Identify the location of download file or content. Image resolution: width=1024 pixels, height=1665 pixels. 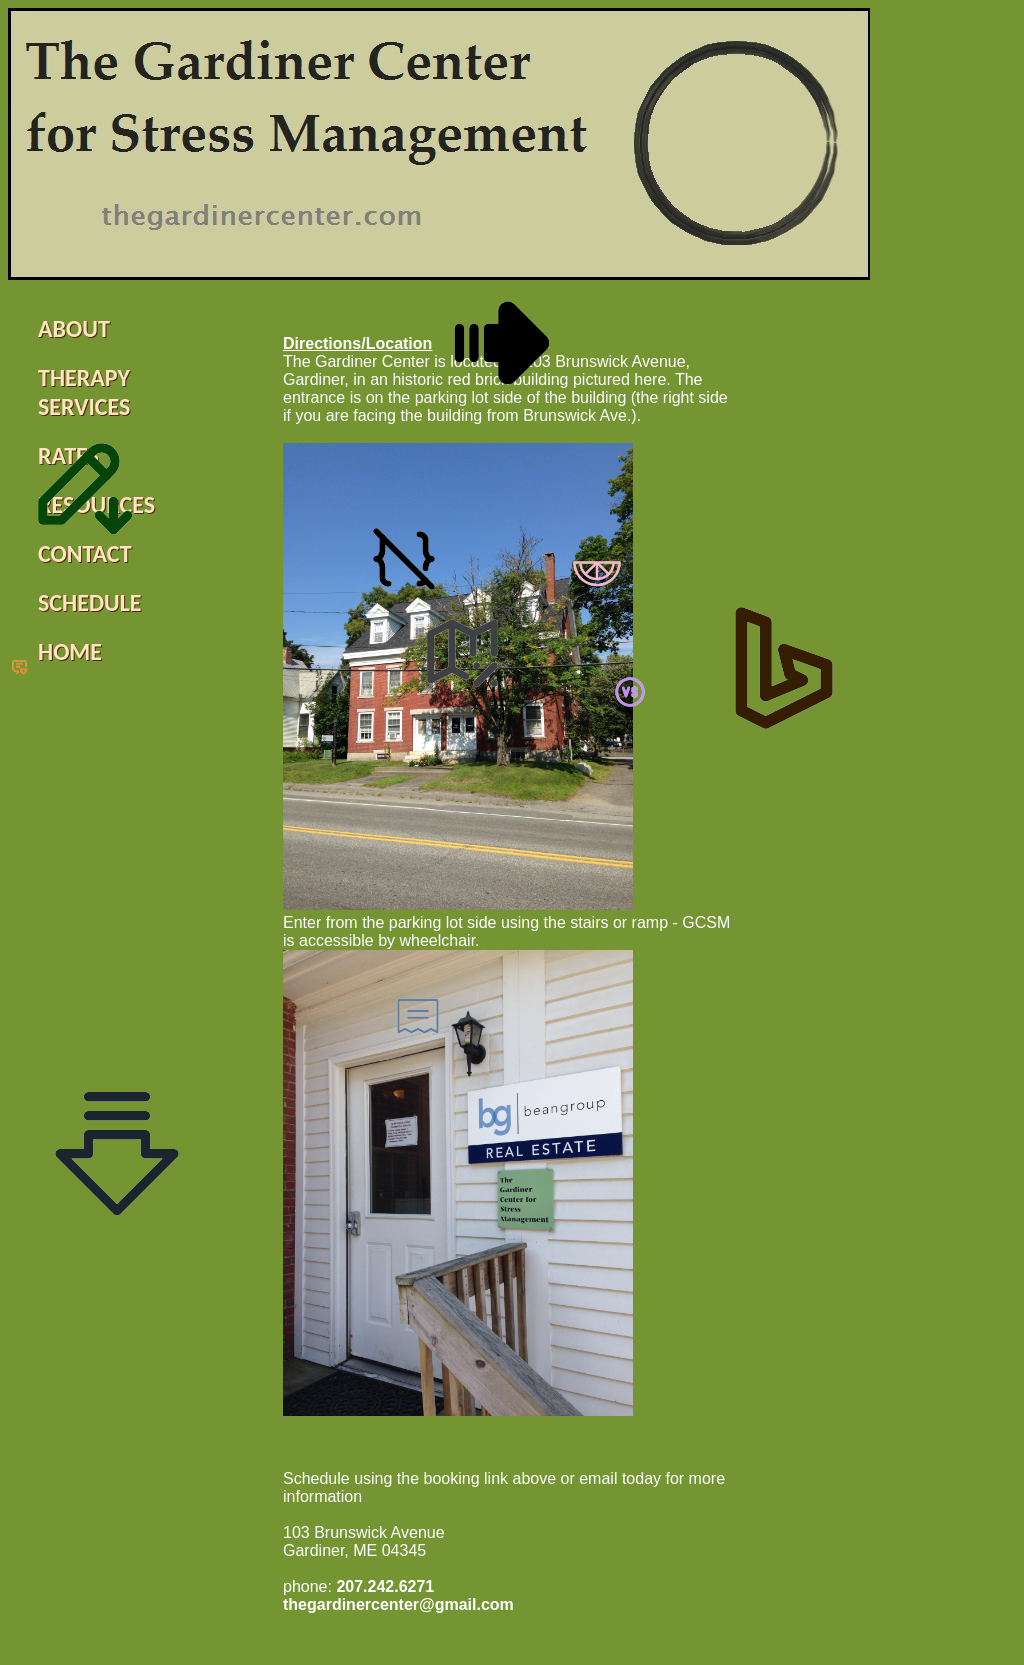
(117, 1149).